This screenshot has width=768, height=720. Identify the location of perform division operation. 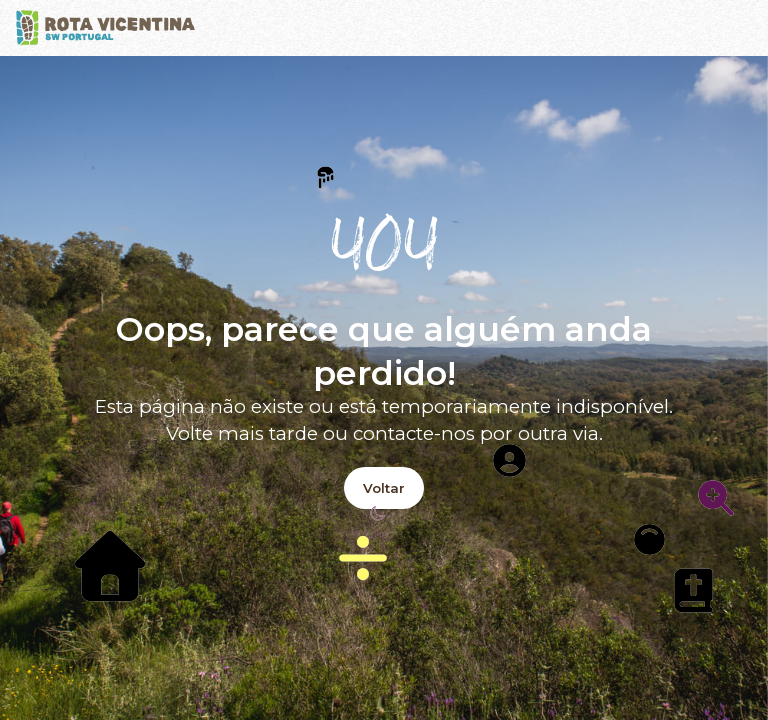
(363, 558).